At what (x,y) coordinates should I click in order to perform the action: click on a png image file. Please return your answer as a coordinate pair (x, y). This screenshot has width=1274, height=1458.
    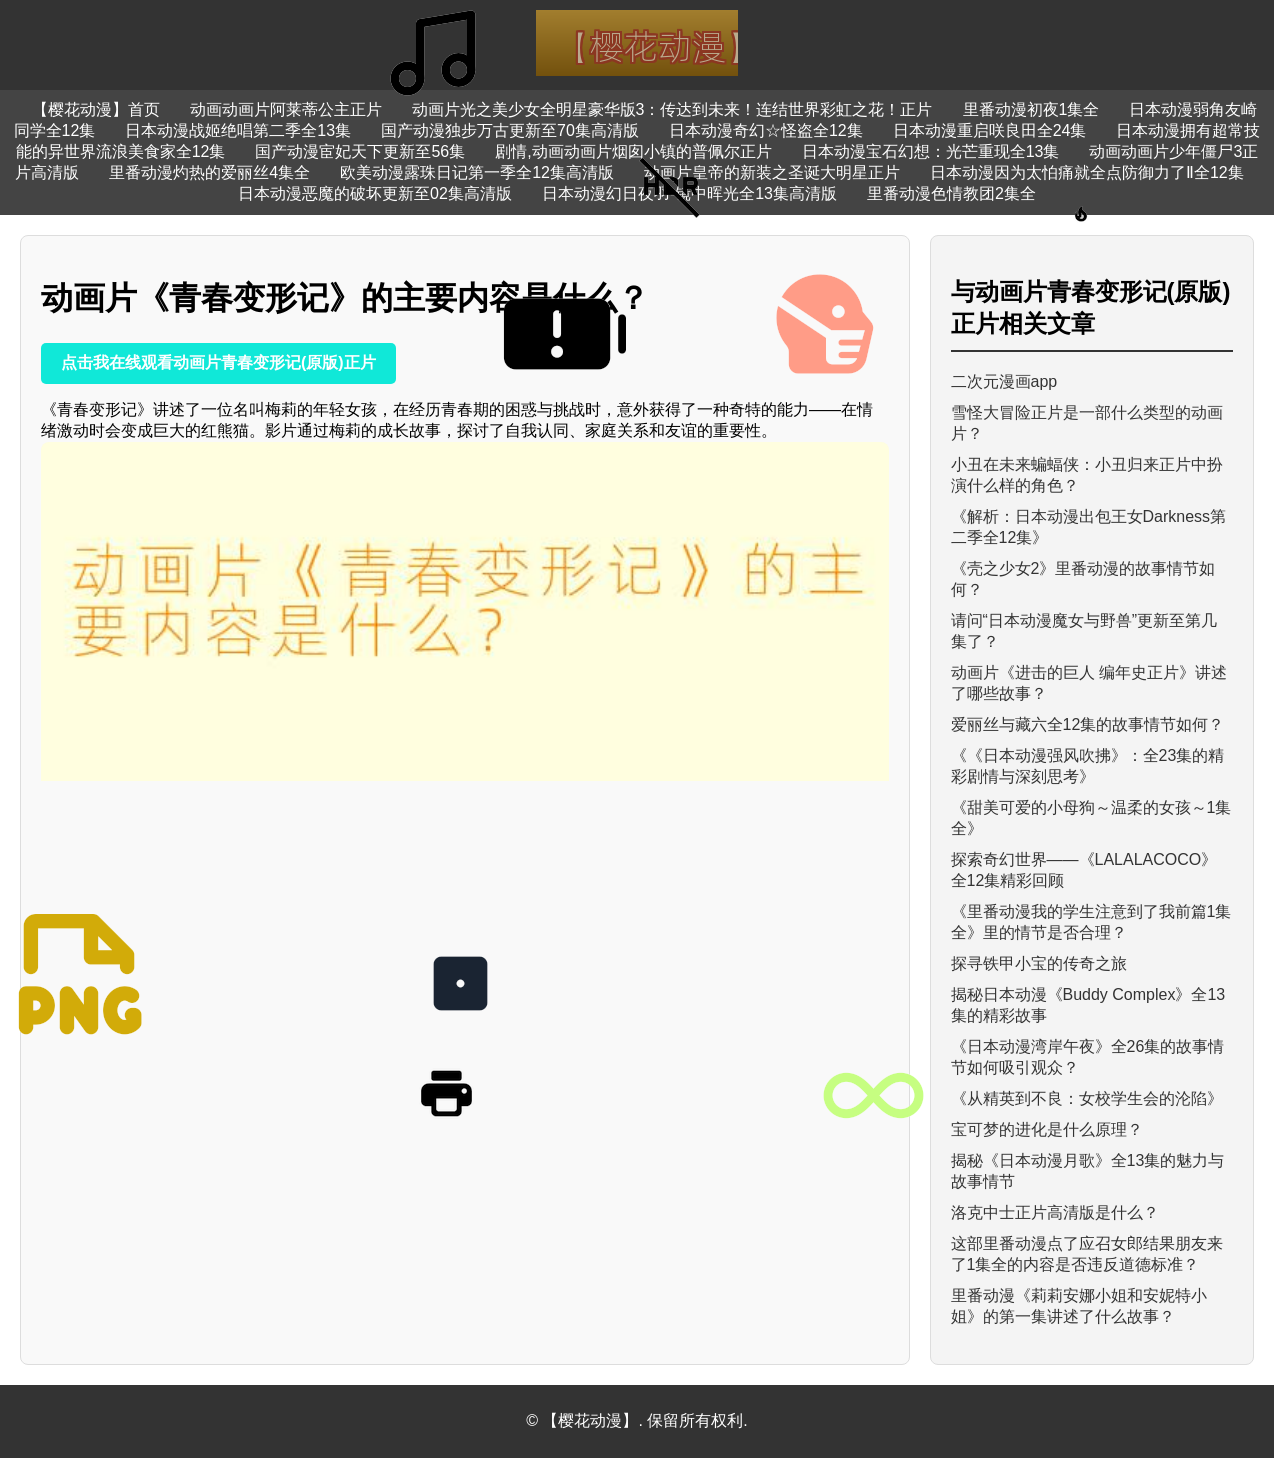
    Looking at the image, I should click on (79, 979).